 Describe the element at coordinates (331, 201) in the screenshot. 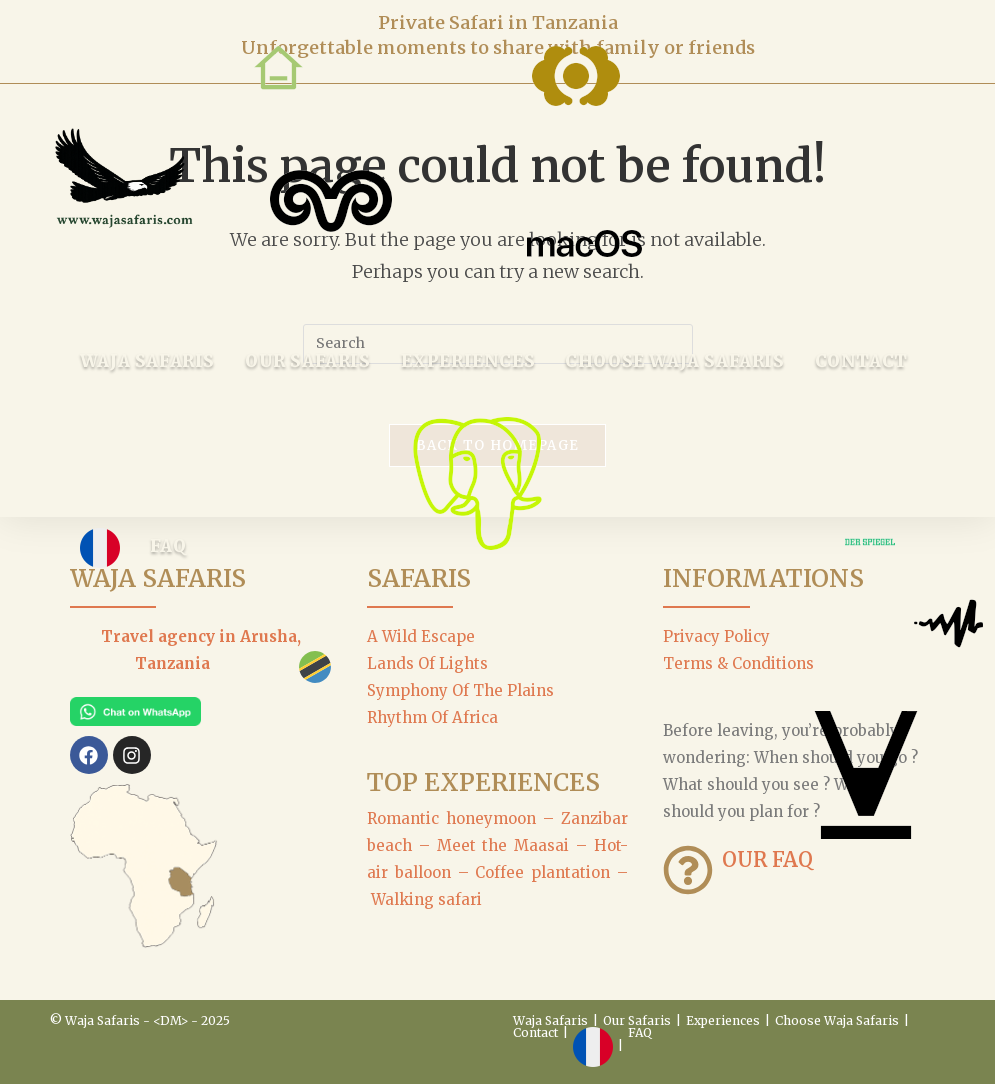

I see `koç holding company logo` at that location.